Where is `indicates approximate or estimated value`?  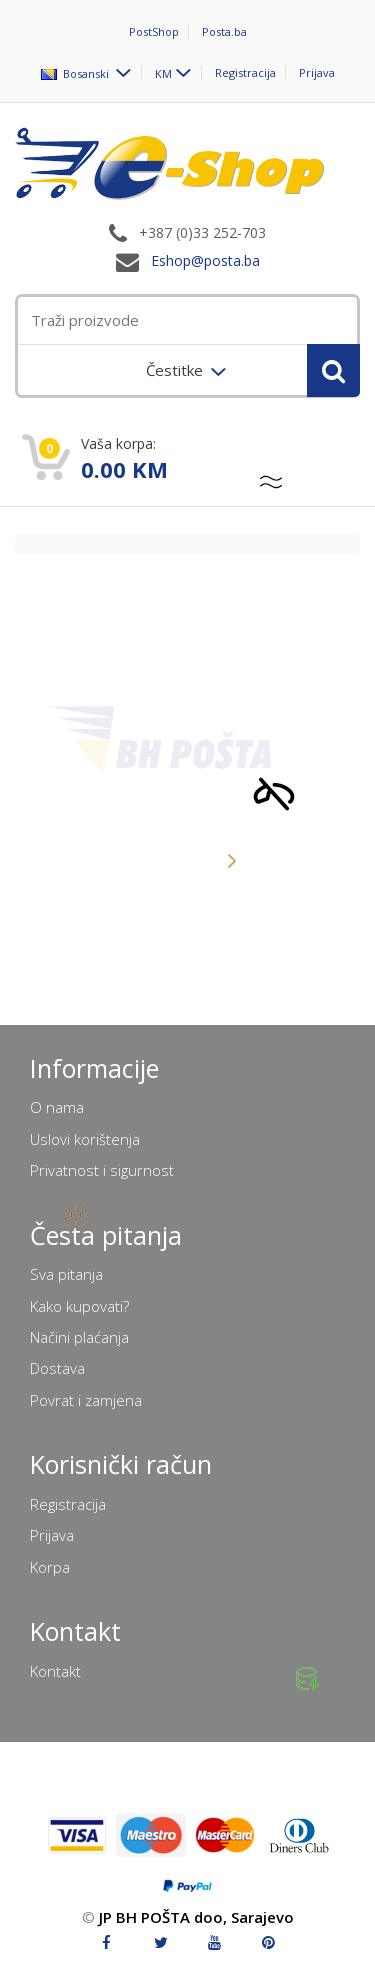
indicates approximate or estimated value is located at coordinates (271, 482).